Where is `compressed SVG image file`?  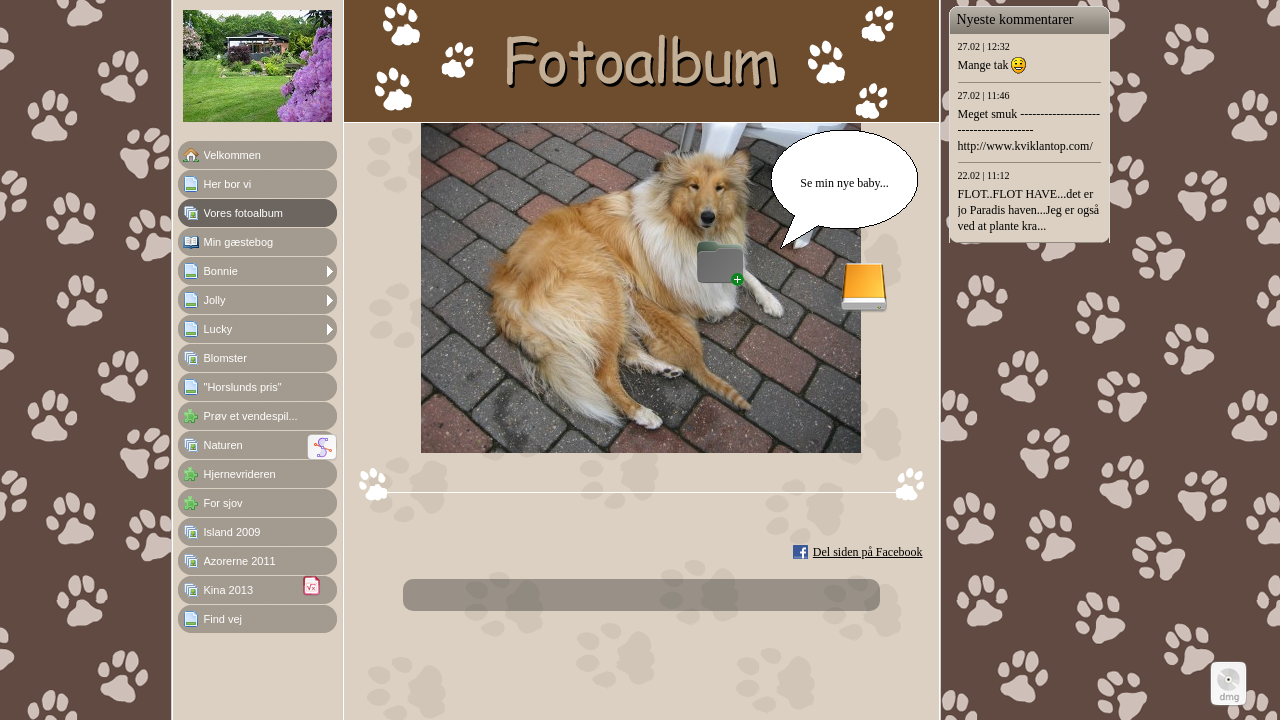
compressed SVG image file is located at coordinates (322, 446).